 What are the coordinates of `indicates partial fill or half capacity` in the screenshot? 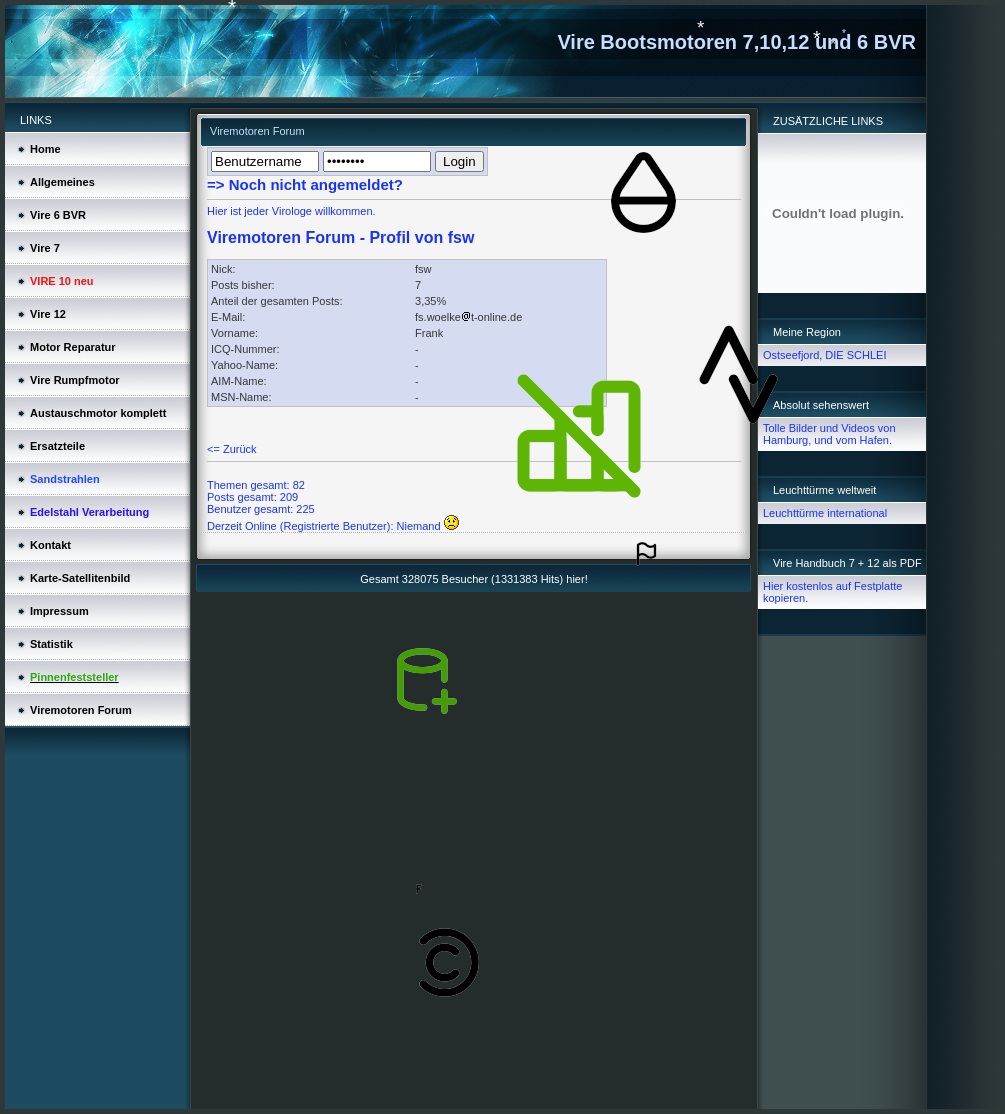 It's located at (643, 192).